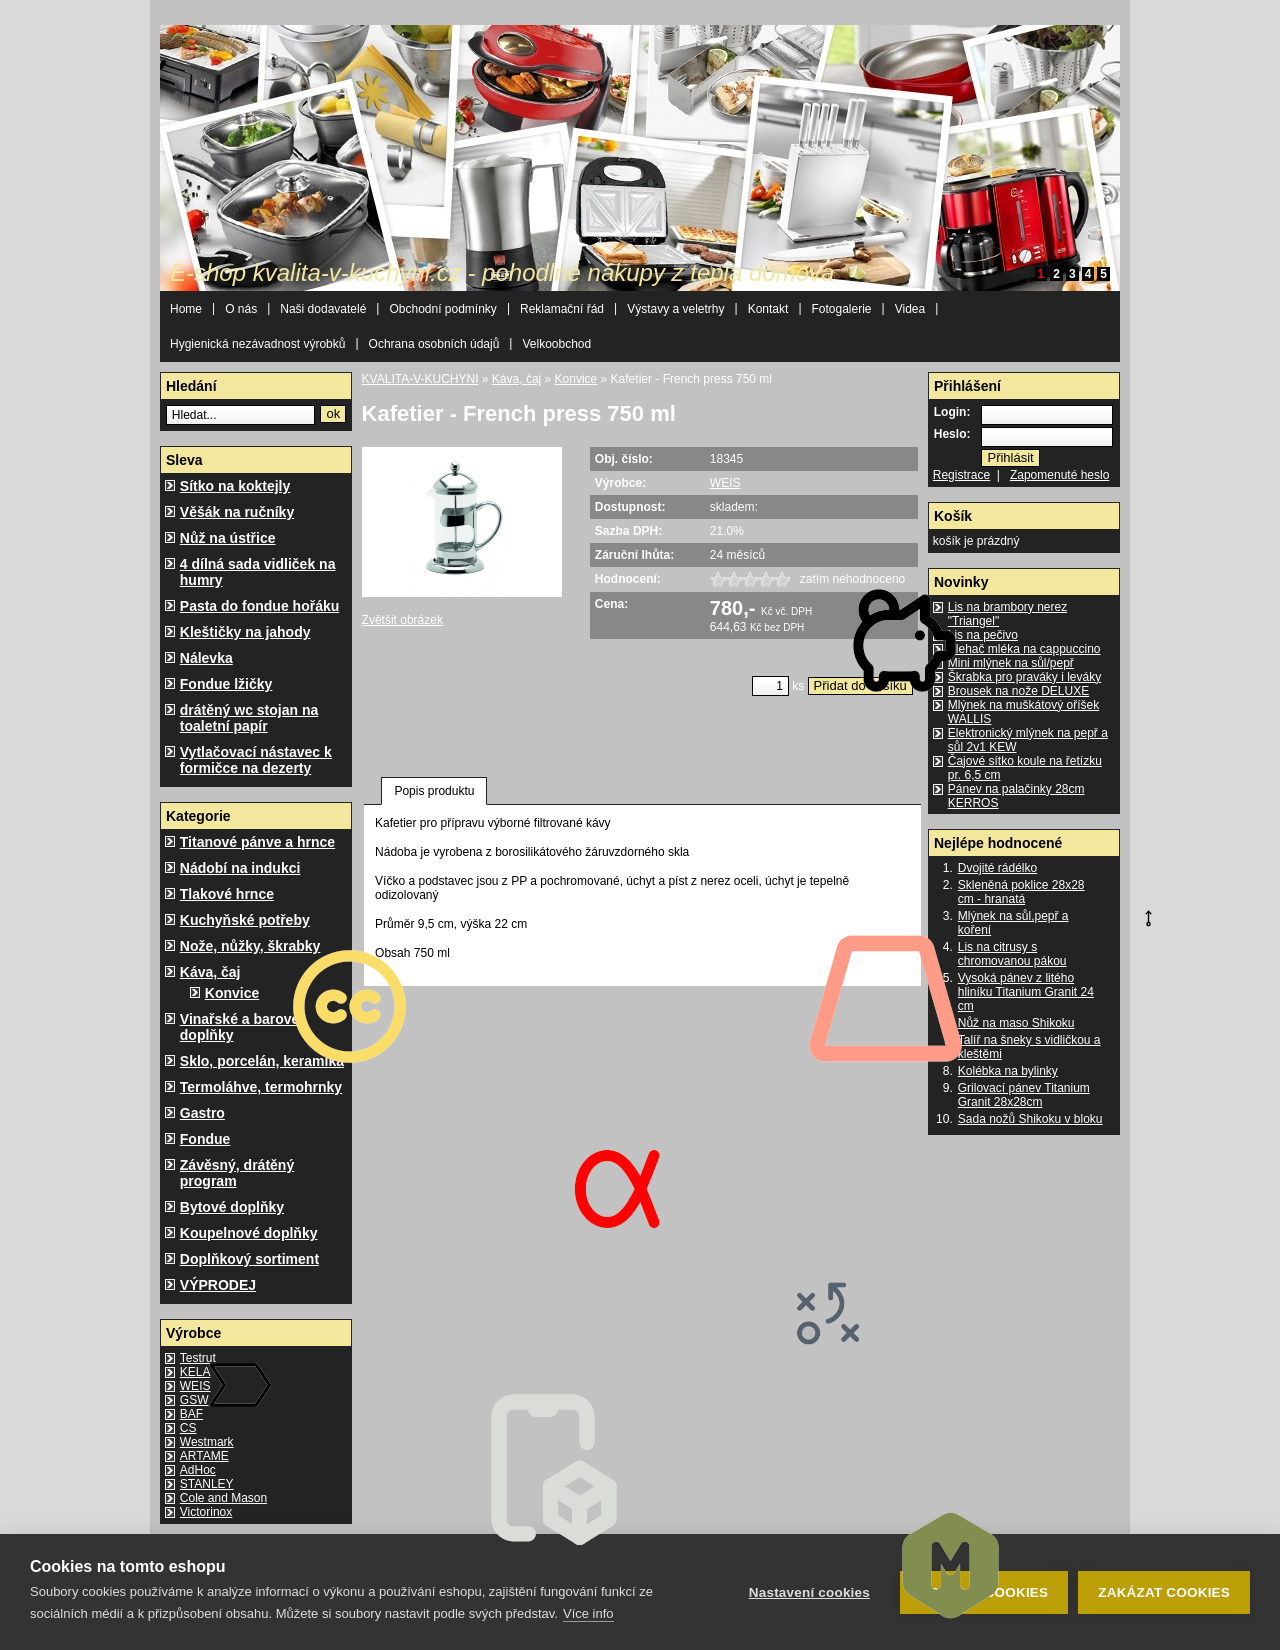 The height and width of the screenshot is (1650, 1280). I want to click on open augmented reality mode, so click(543, 1468).